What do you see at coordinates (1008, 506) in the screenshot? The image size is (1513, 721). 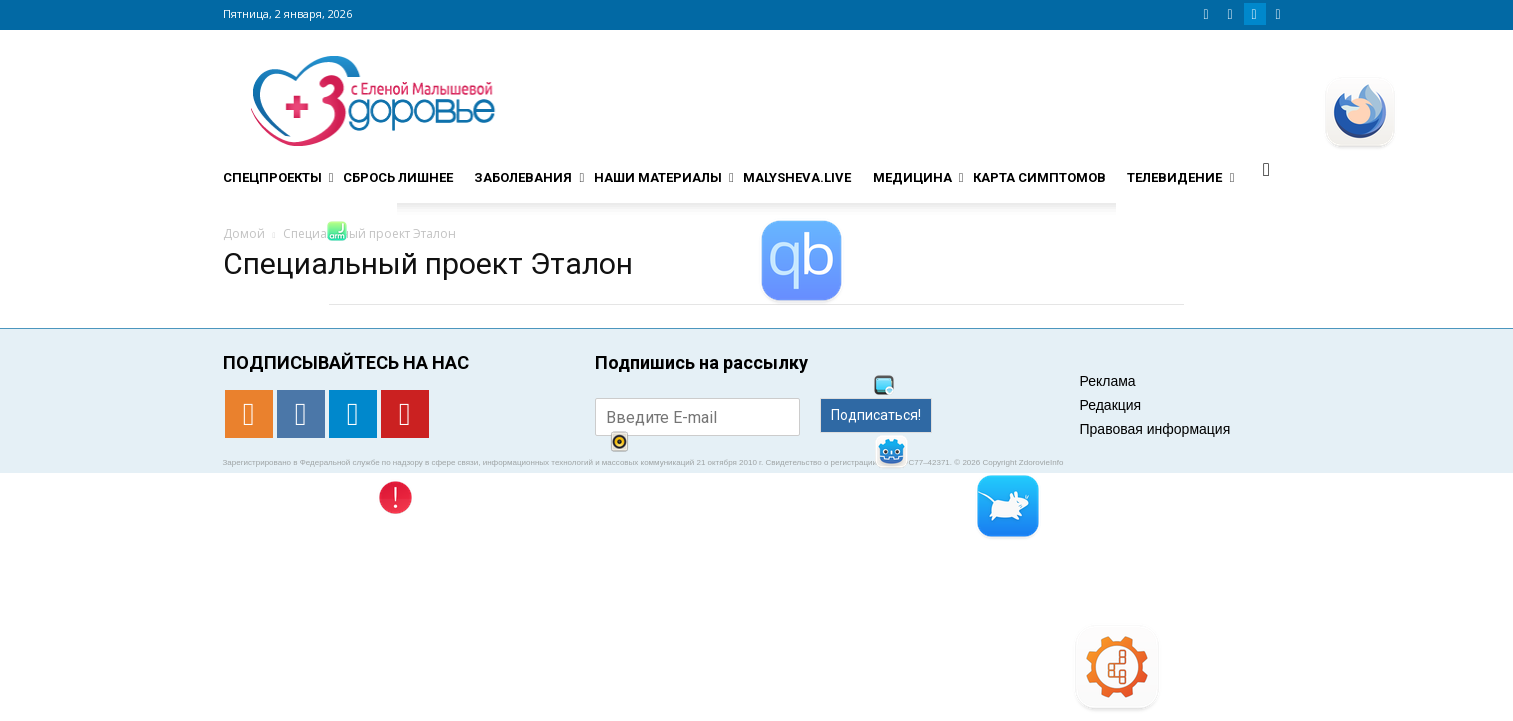 I see `launch xfce desktop environment` at bounding box center [1008, 506].